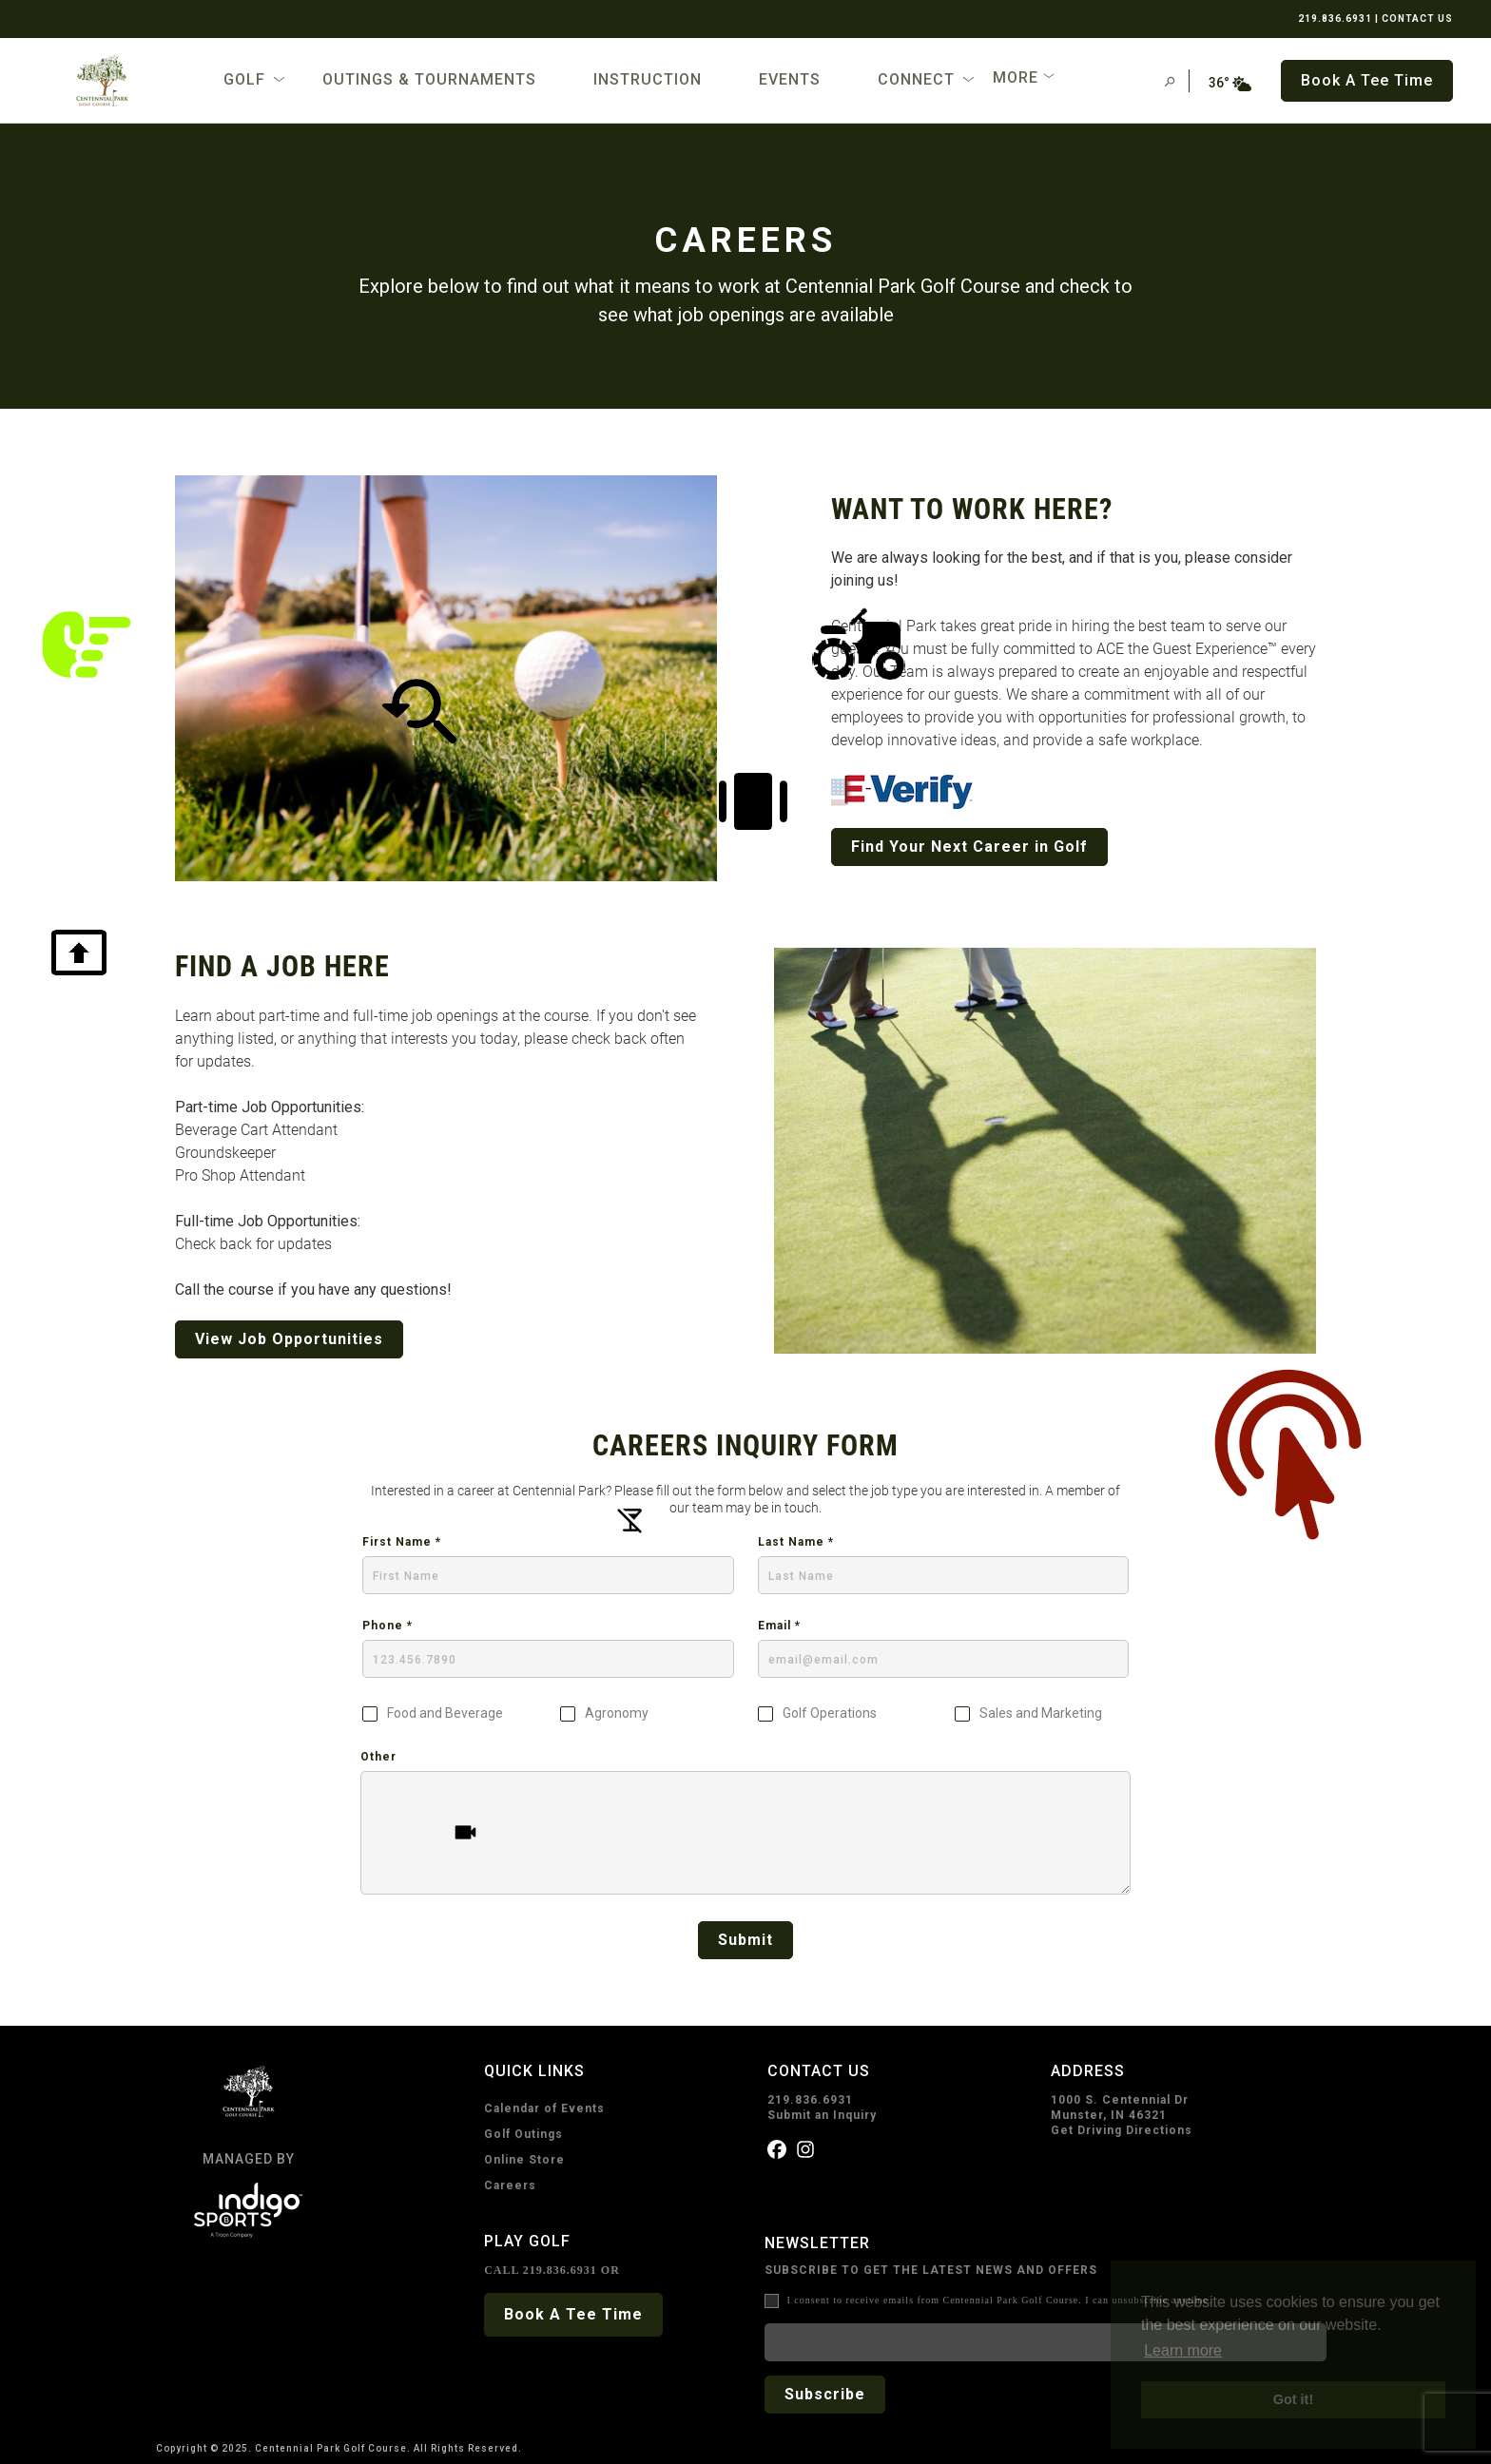 This screenshot has height=2464, width=1491. What do you see at coordinates (465, 1832) in the screenshot?
I see `start a video call` at bounding box center [465, 1832].